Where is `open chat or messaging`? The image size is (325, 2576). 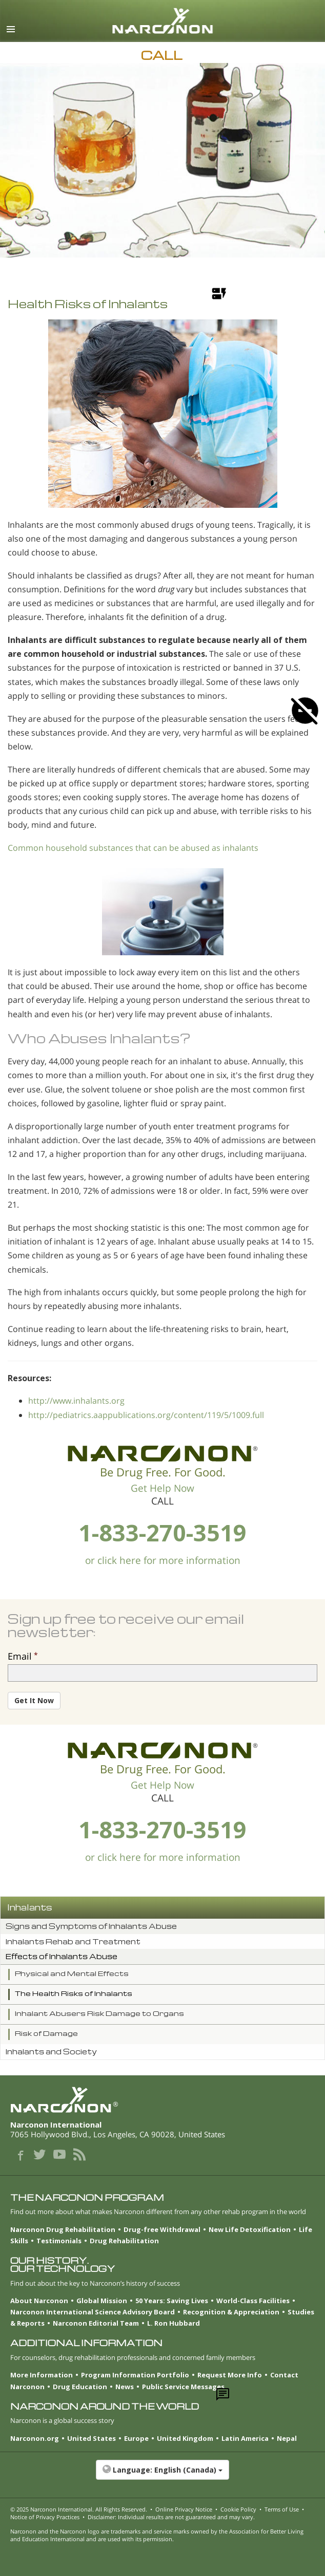
open chat or messaging is located at coordinates (222, 2394).